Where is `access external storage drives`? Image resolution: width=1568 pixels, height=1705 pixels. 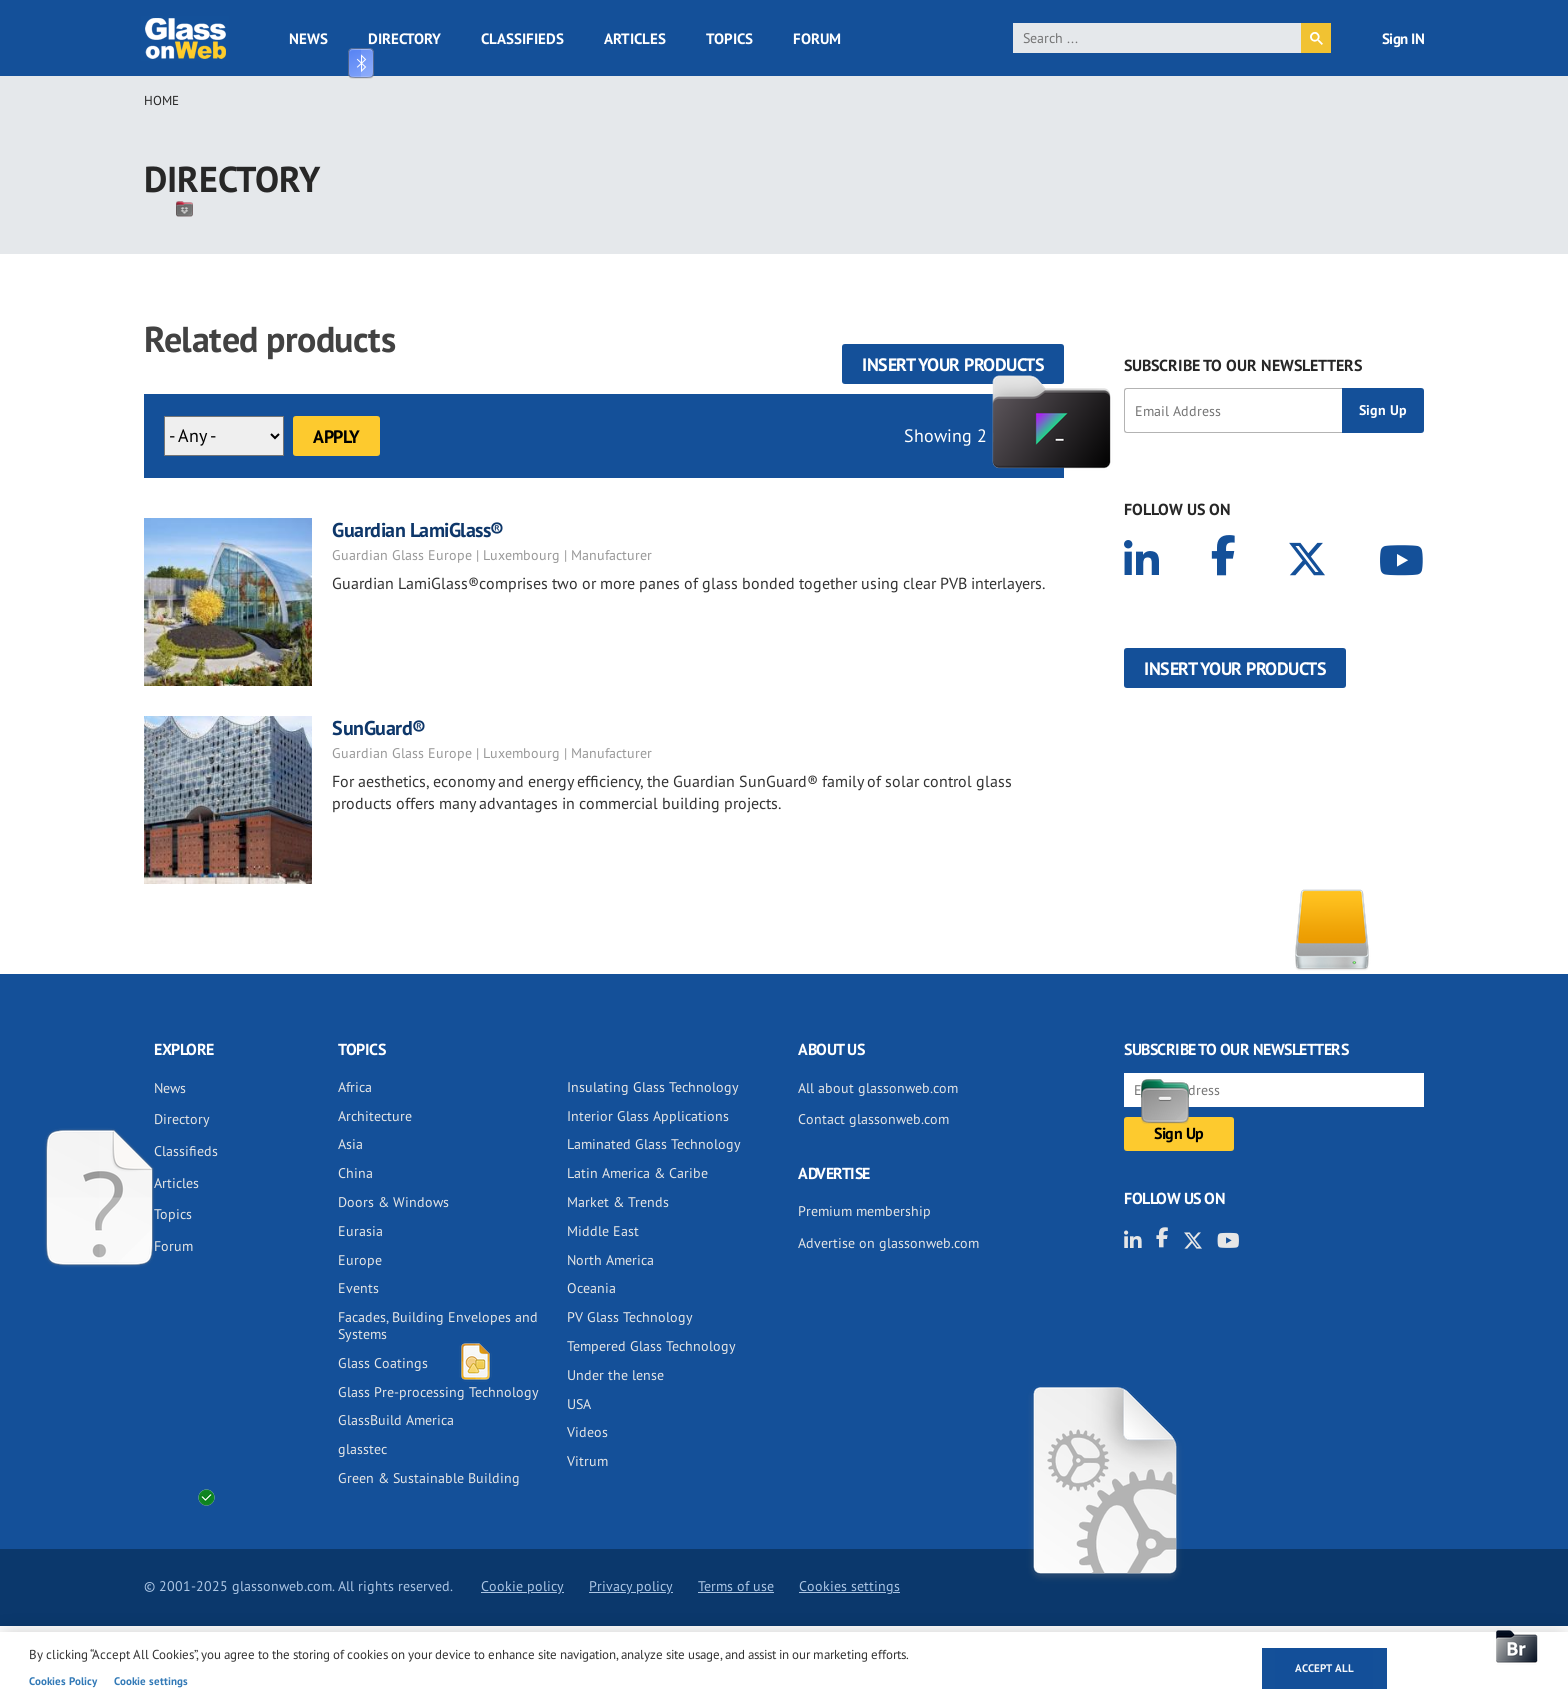
access external storage drives is located at coordinates (1332, 931).